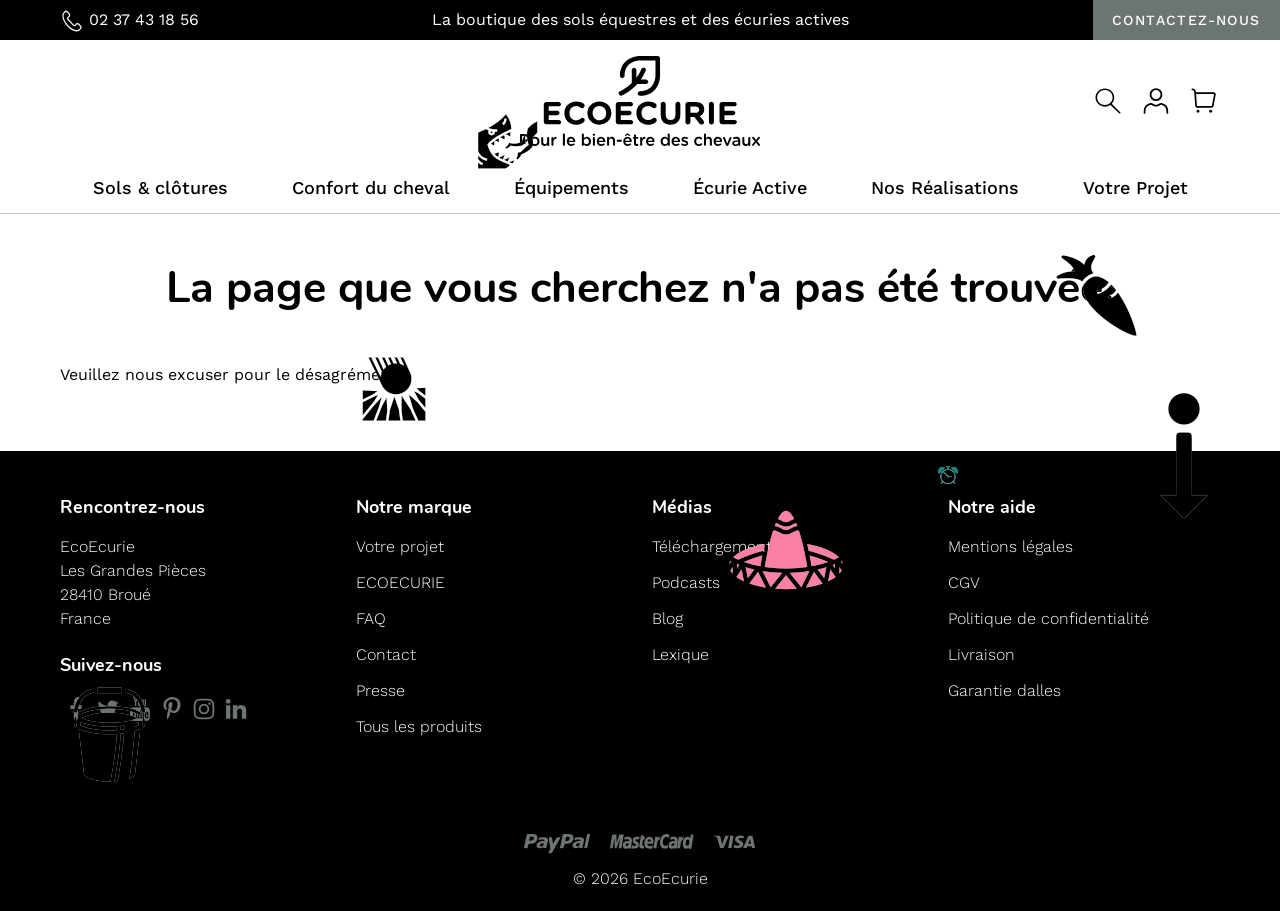 Image resolution: width=1280 pixels, height=911 pixels. Describe the element at coordinates (1184, 456) in the screenshot. I see `indicates a falling or dropping action in gameplay` at that location.